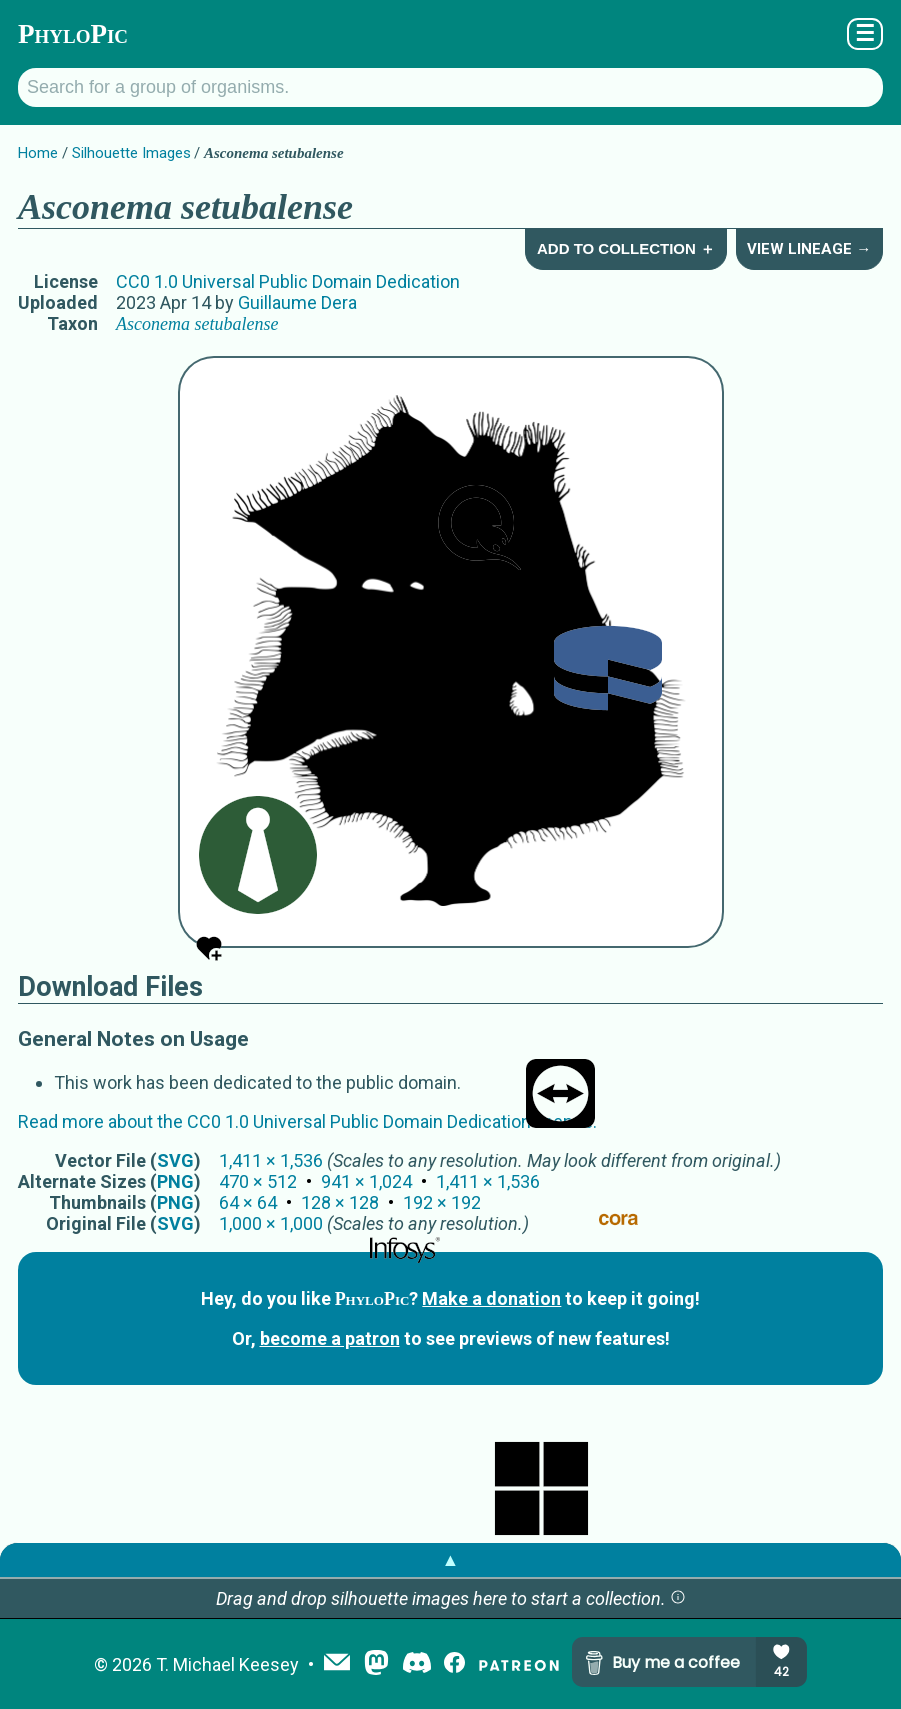 Image resolution: width=901 pixels, height=1709 pixels. Describe the element at coordinates (209, 948) in the screenshot. I see `add to favorites` at that location.